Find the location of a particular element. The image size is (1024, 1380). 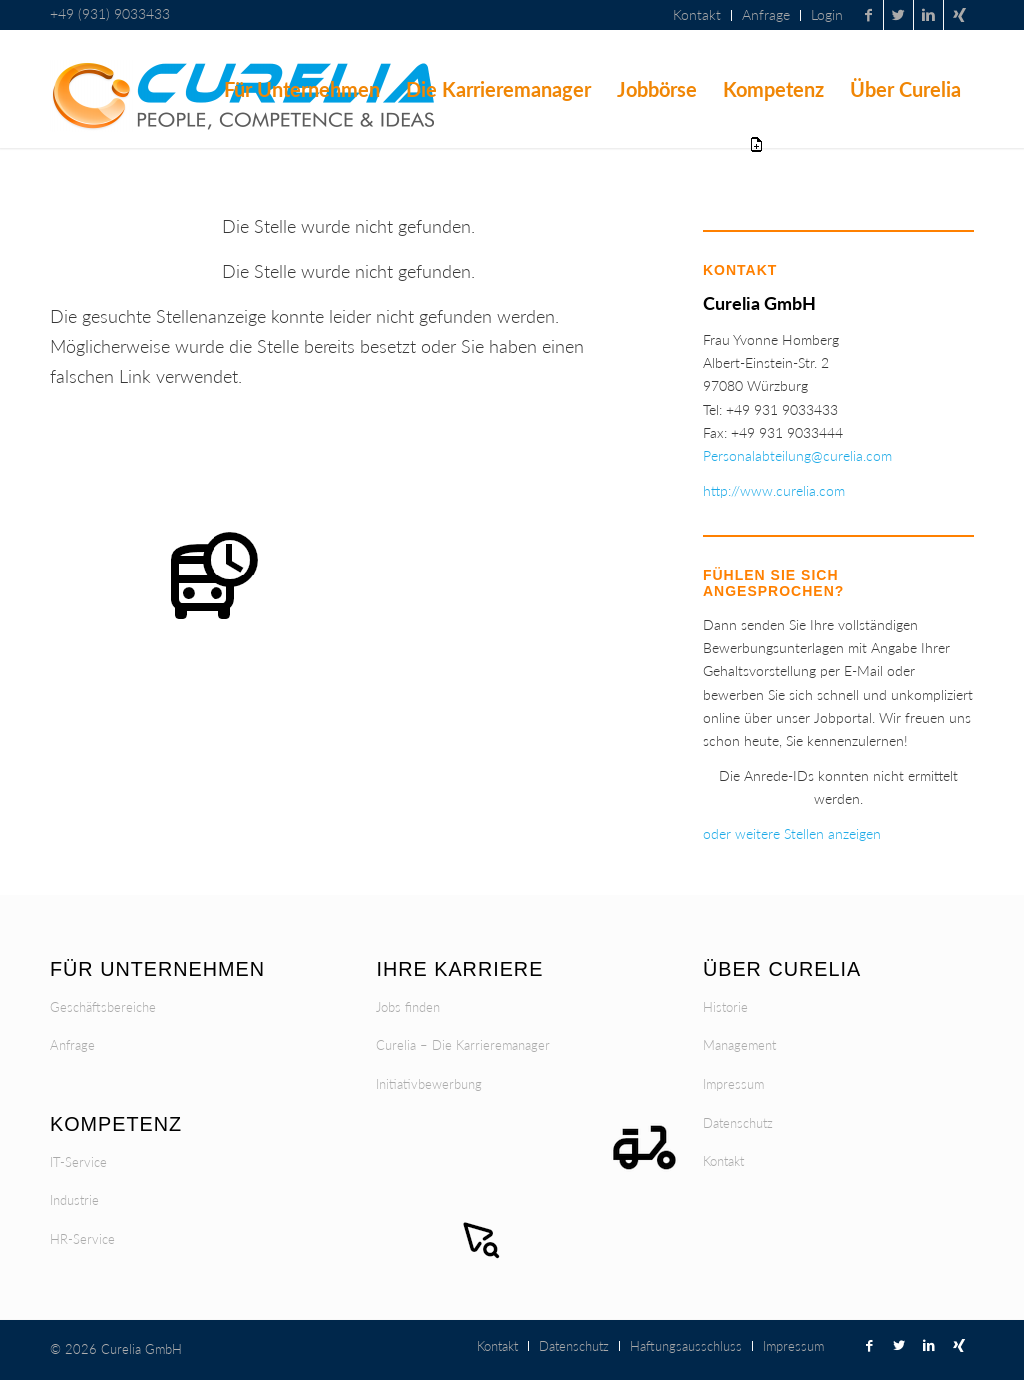

view bus or transit departure times is located at coordinates (214, 575).